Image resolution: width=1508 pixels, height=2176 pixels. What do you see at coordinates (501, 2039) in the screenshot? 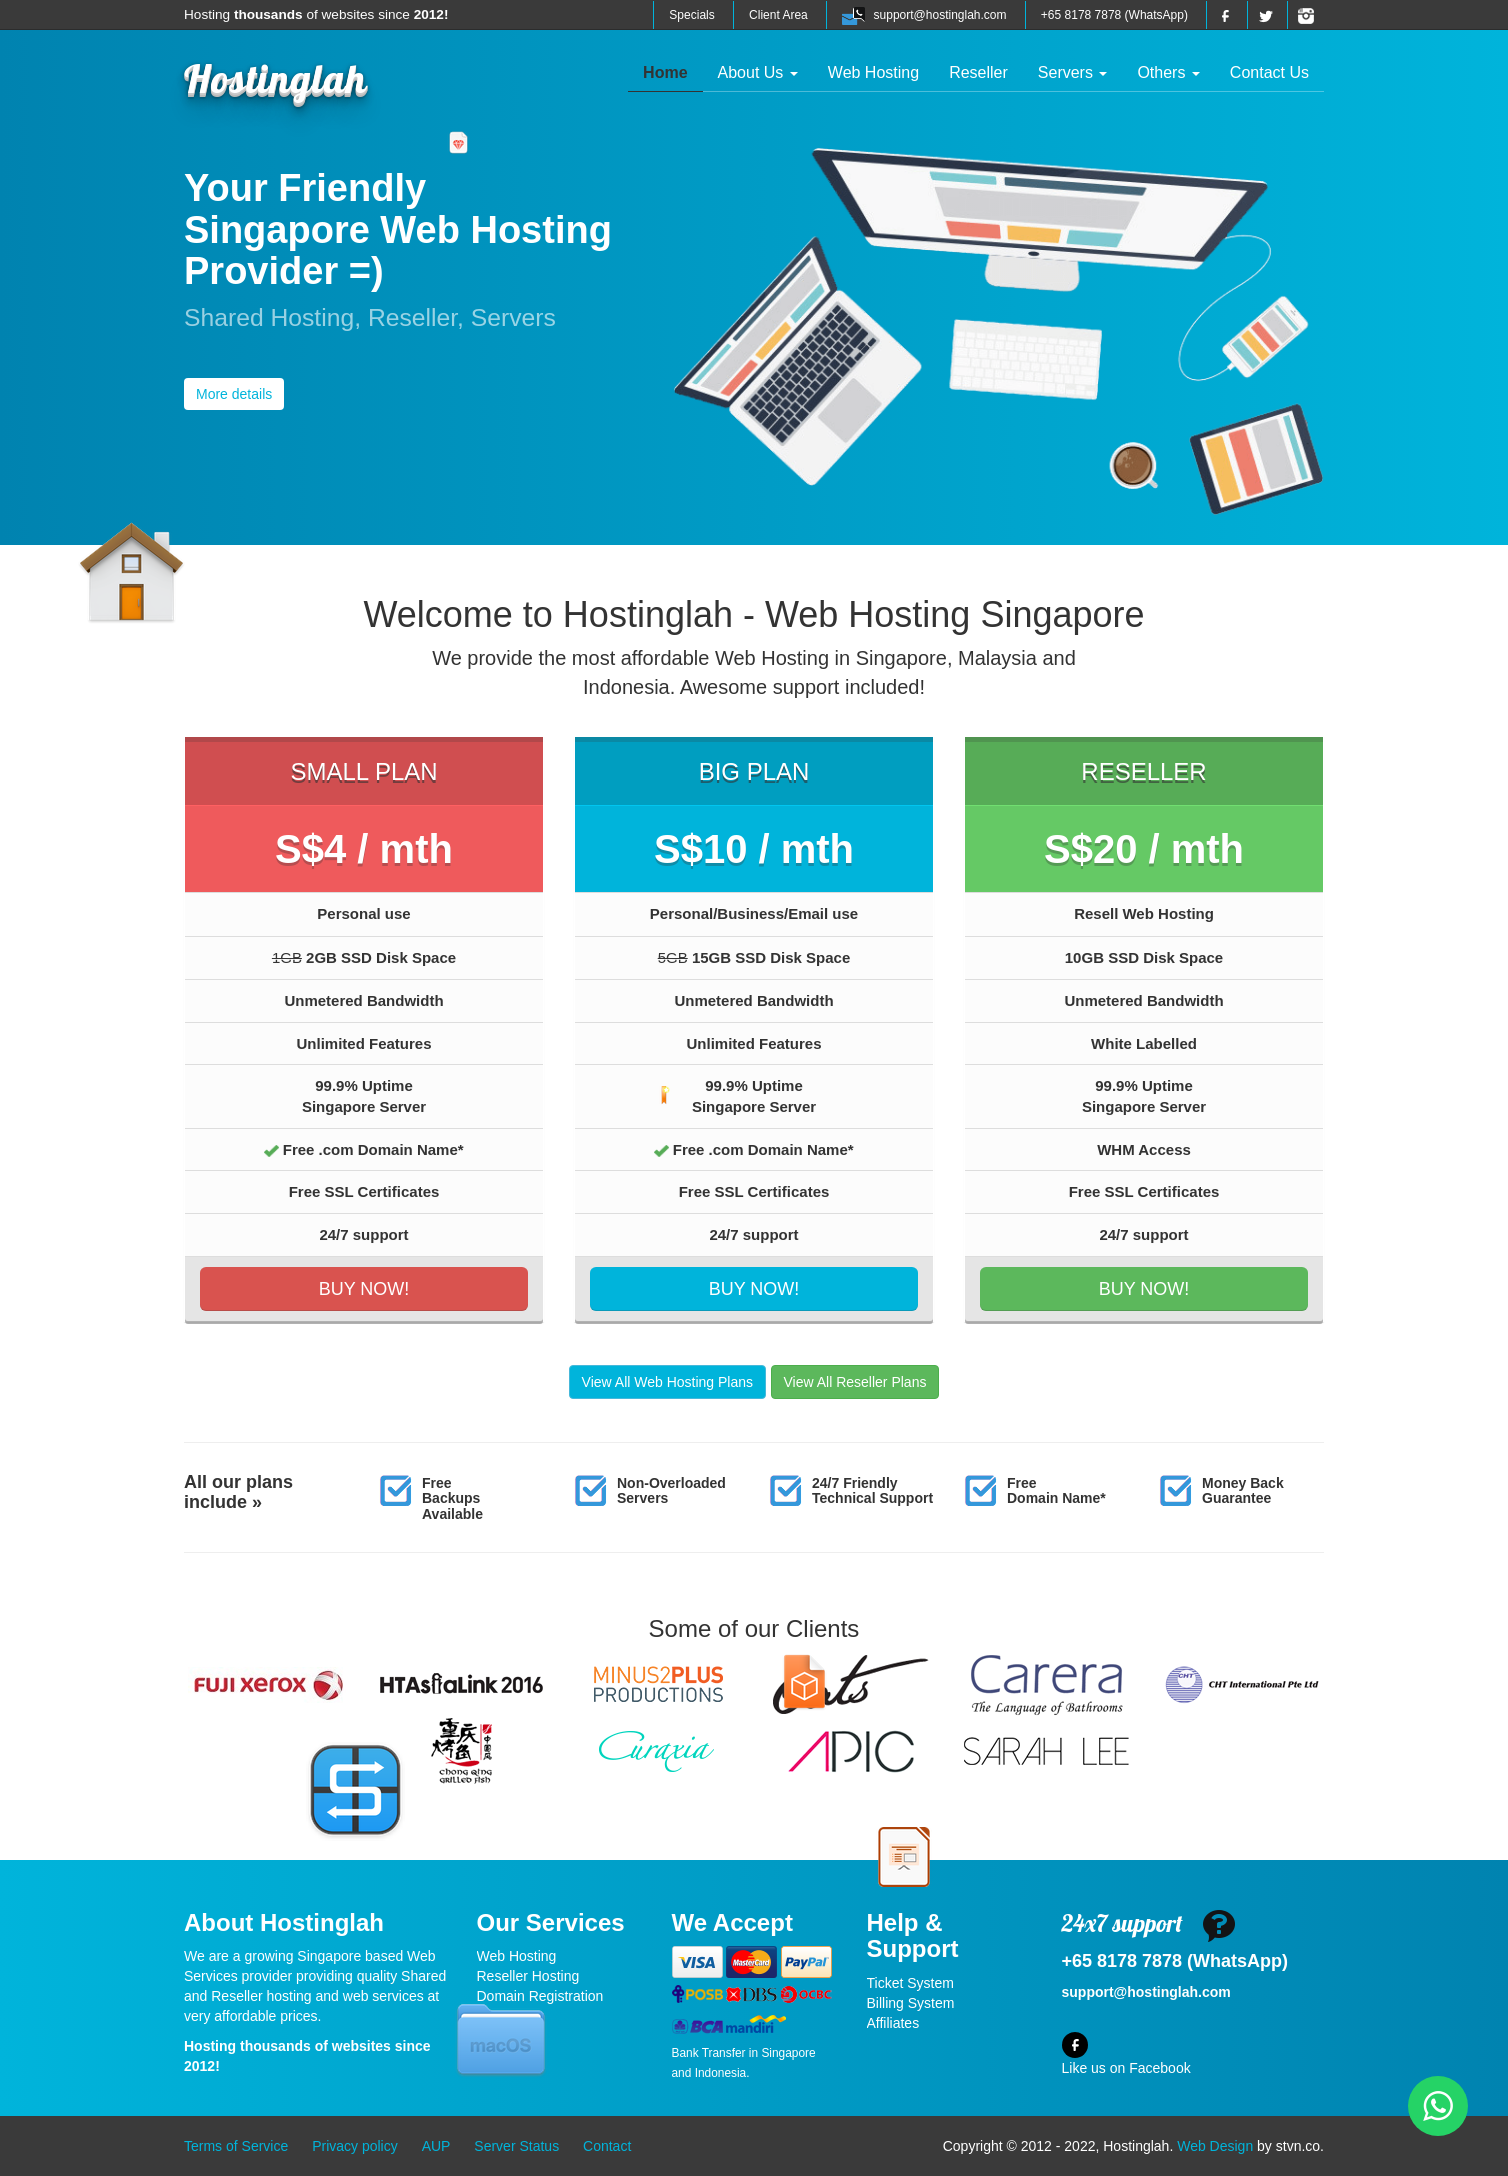
I see `access macOS system files and folders` at bounding box center [501, 2039].